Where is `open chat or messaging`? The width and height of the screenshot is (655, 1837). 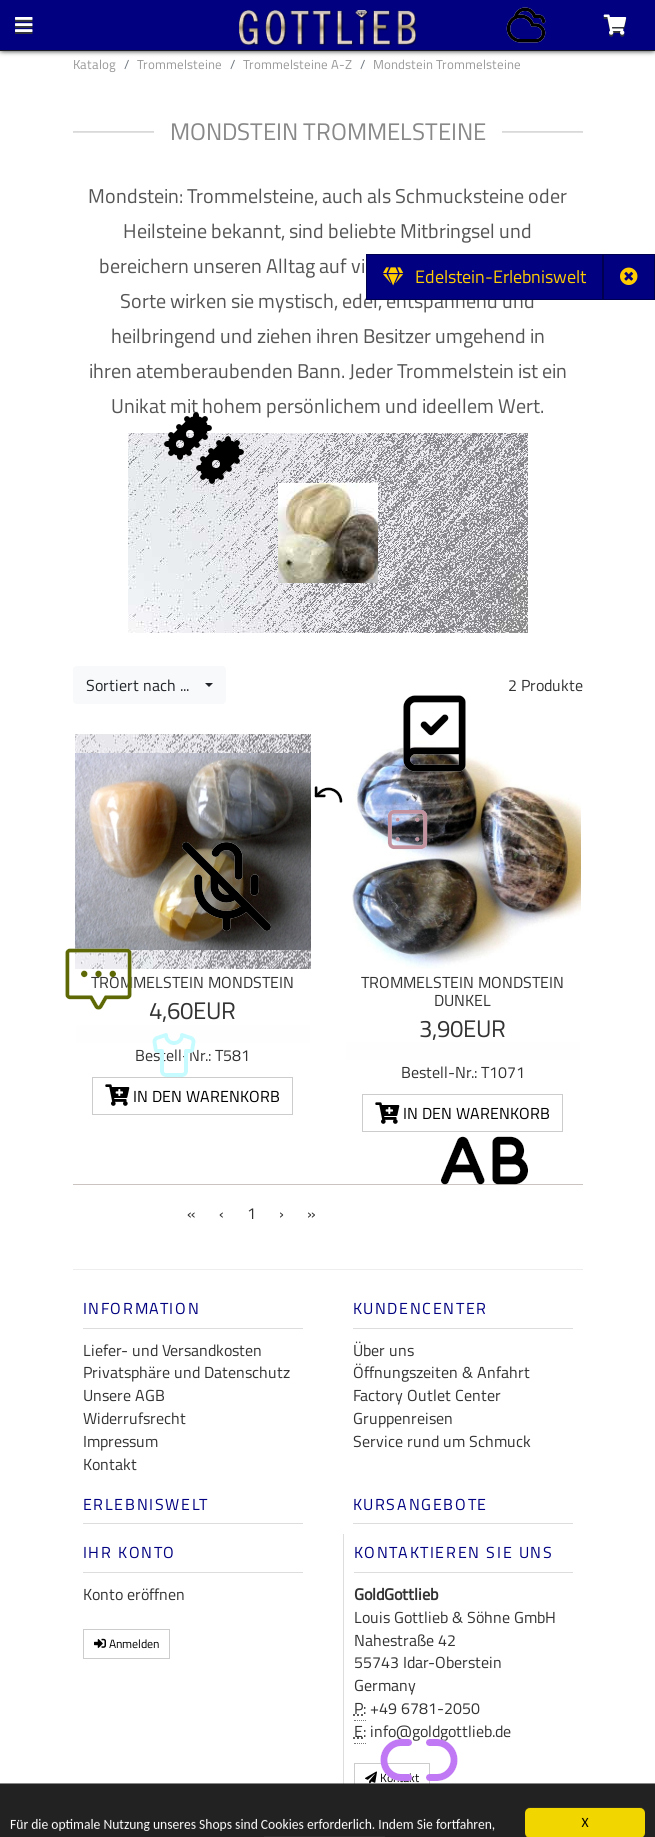
open chat or messaging is located at coordinates (98, 976).